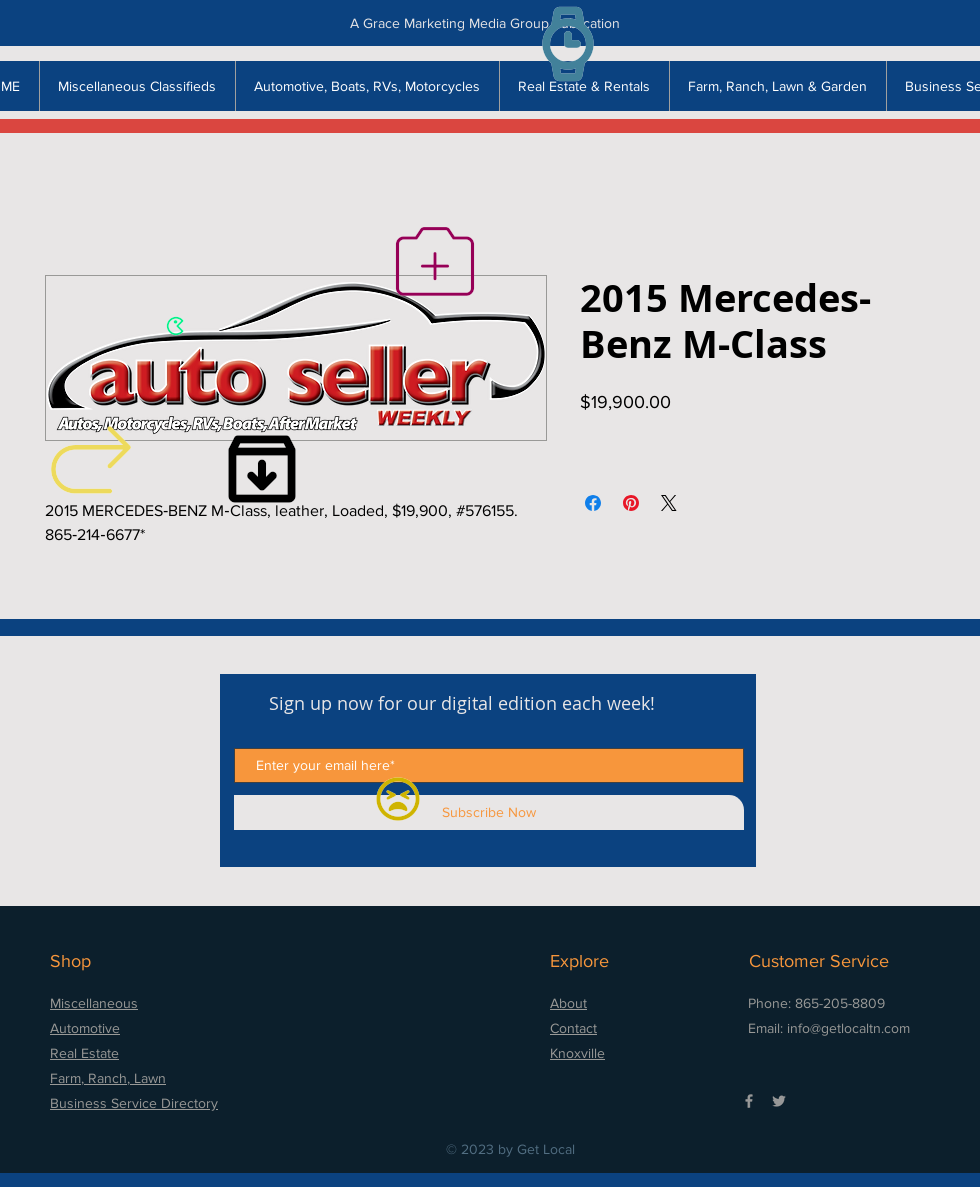 This screenshot has width=980, height=1187. Describe the element at coordinates (398, 799) in the screenshot. I see `indicates user fatigue or exhaustion status` at that location.